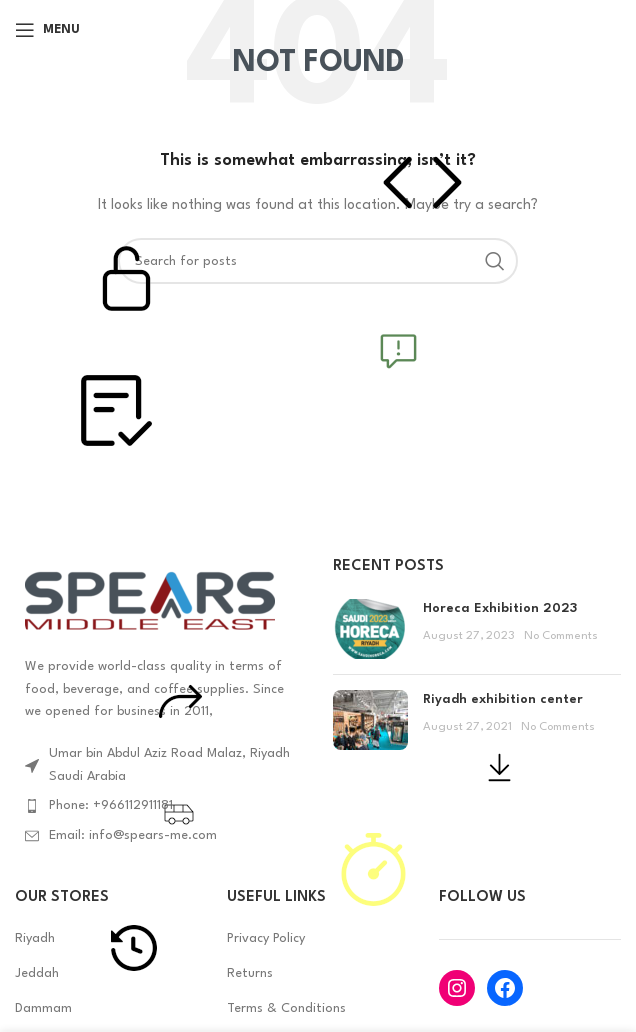  What do you see at coordinates (116, 410) in the screenshot?
I see `view or manage your task checklist` at bounding box center [116, 410].